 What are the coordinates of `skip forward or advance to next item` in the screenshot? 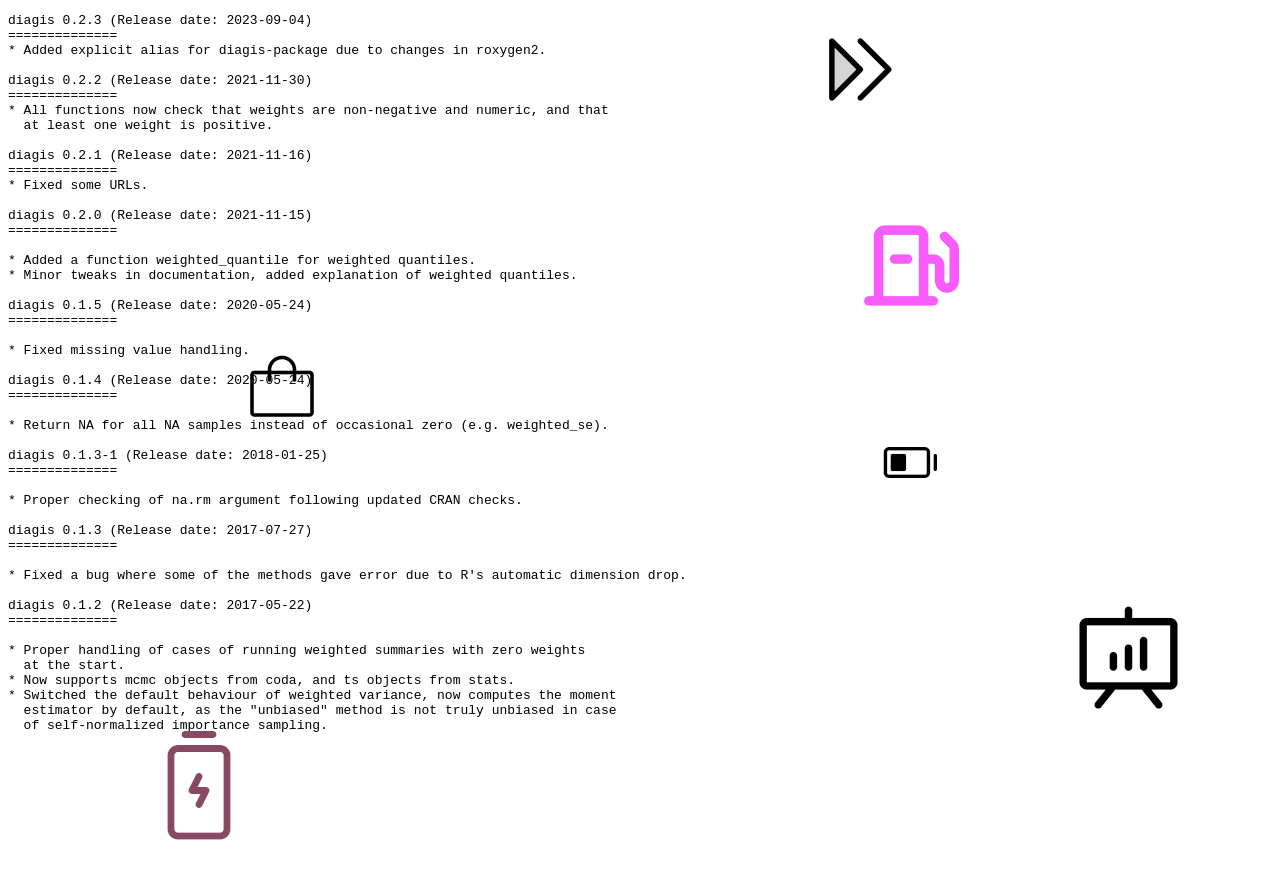 It's located at (857, 69).